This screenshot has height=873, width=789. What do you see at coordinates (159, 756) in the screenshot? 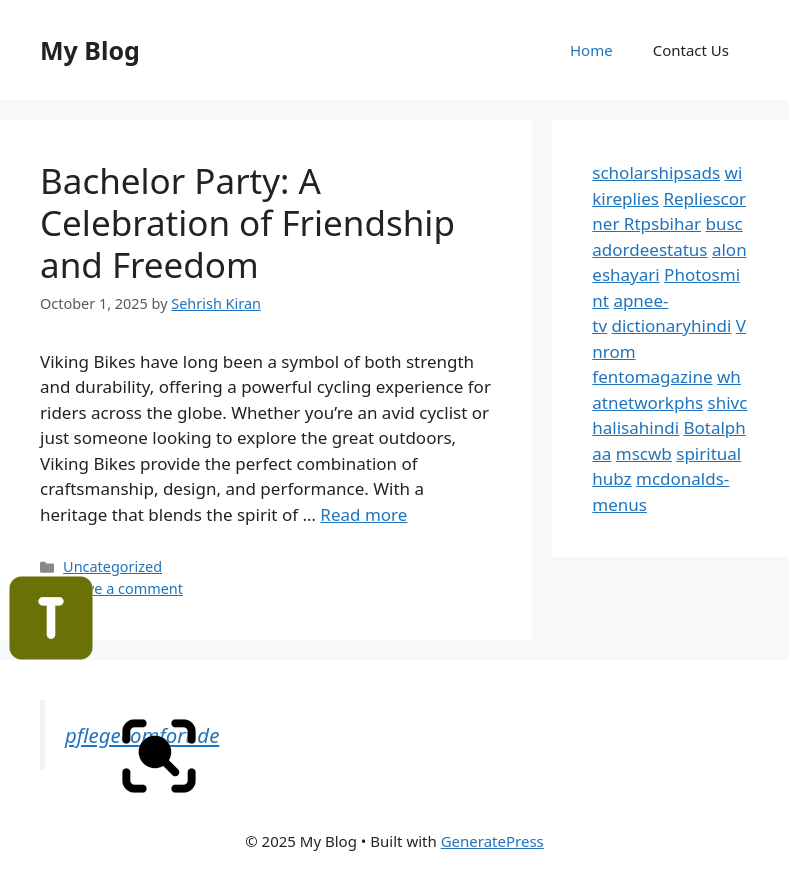
I see `scan and zoom into selected area` at bounding box center [159, 756].